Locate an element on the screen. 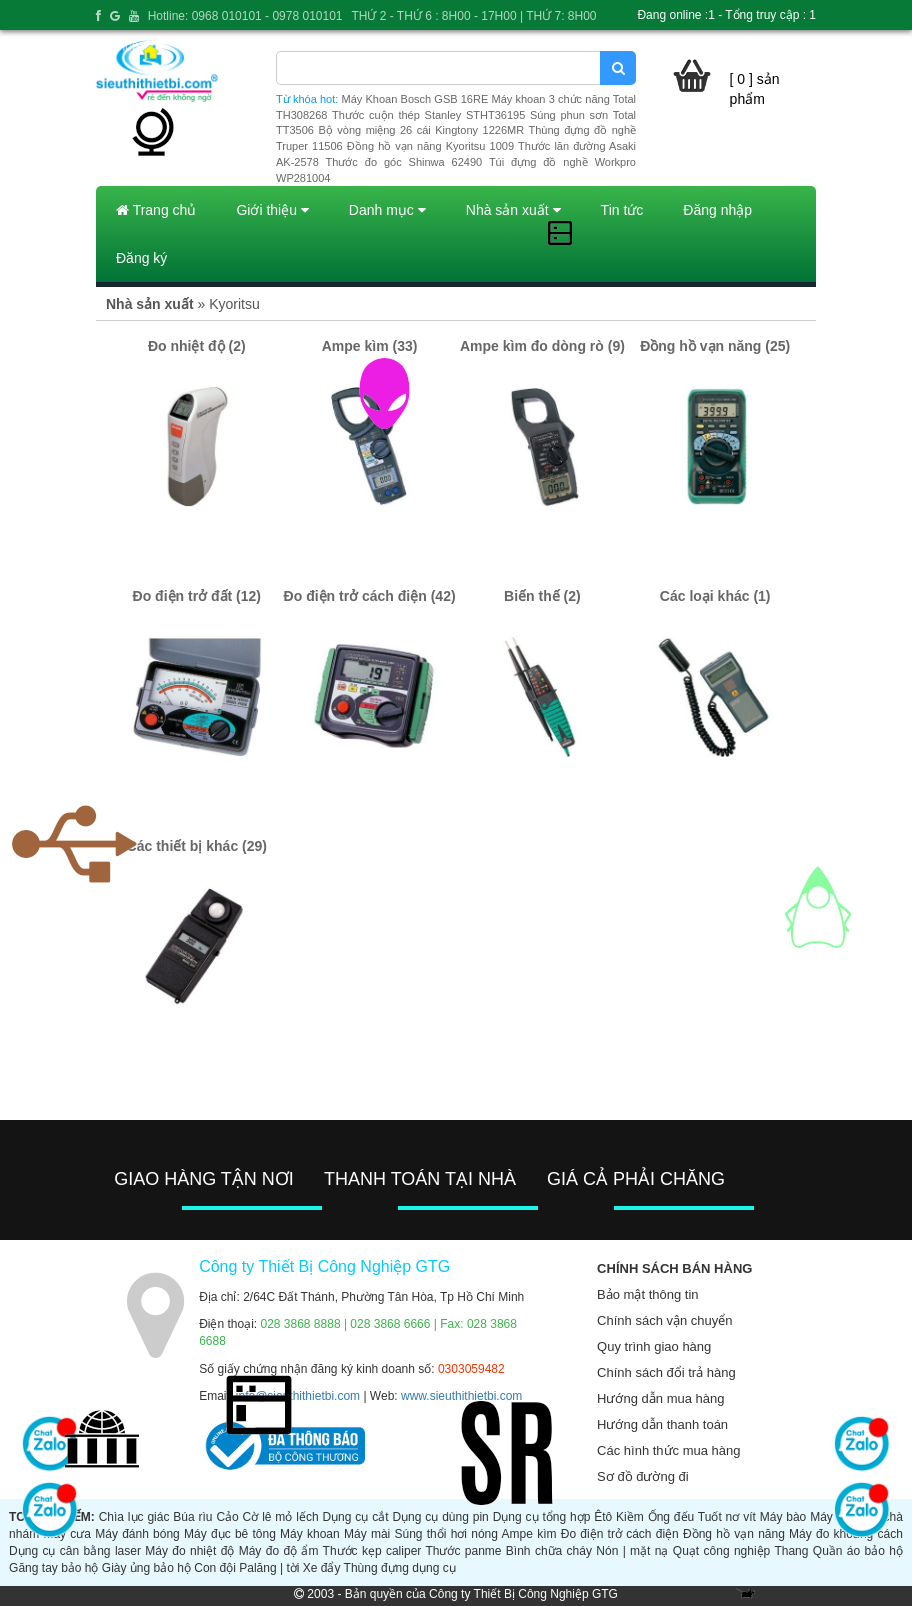  open wikiversity website or app is located at coordinates (102, 1439).